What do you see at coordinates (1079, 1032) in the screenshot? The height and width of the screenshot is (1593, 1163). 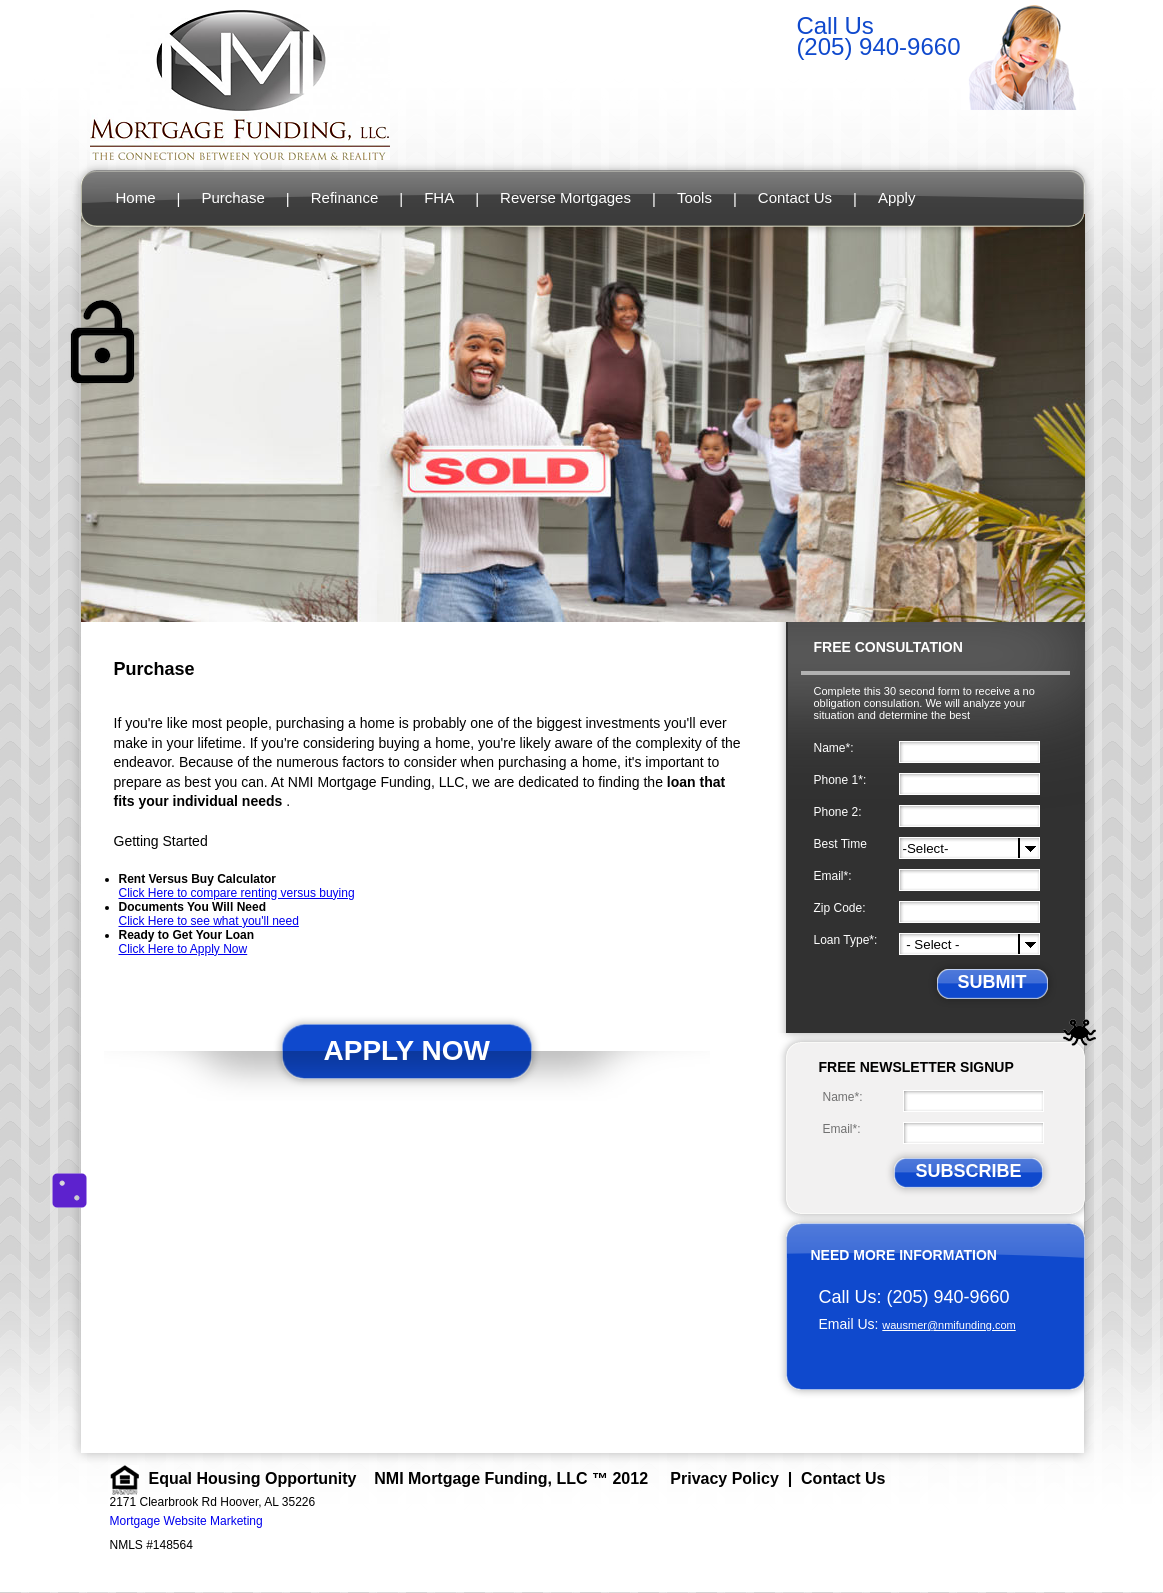 I see `represents pastafarianism or the flying spaghetti monster` at bounding box center [1079, 1032].